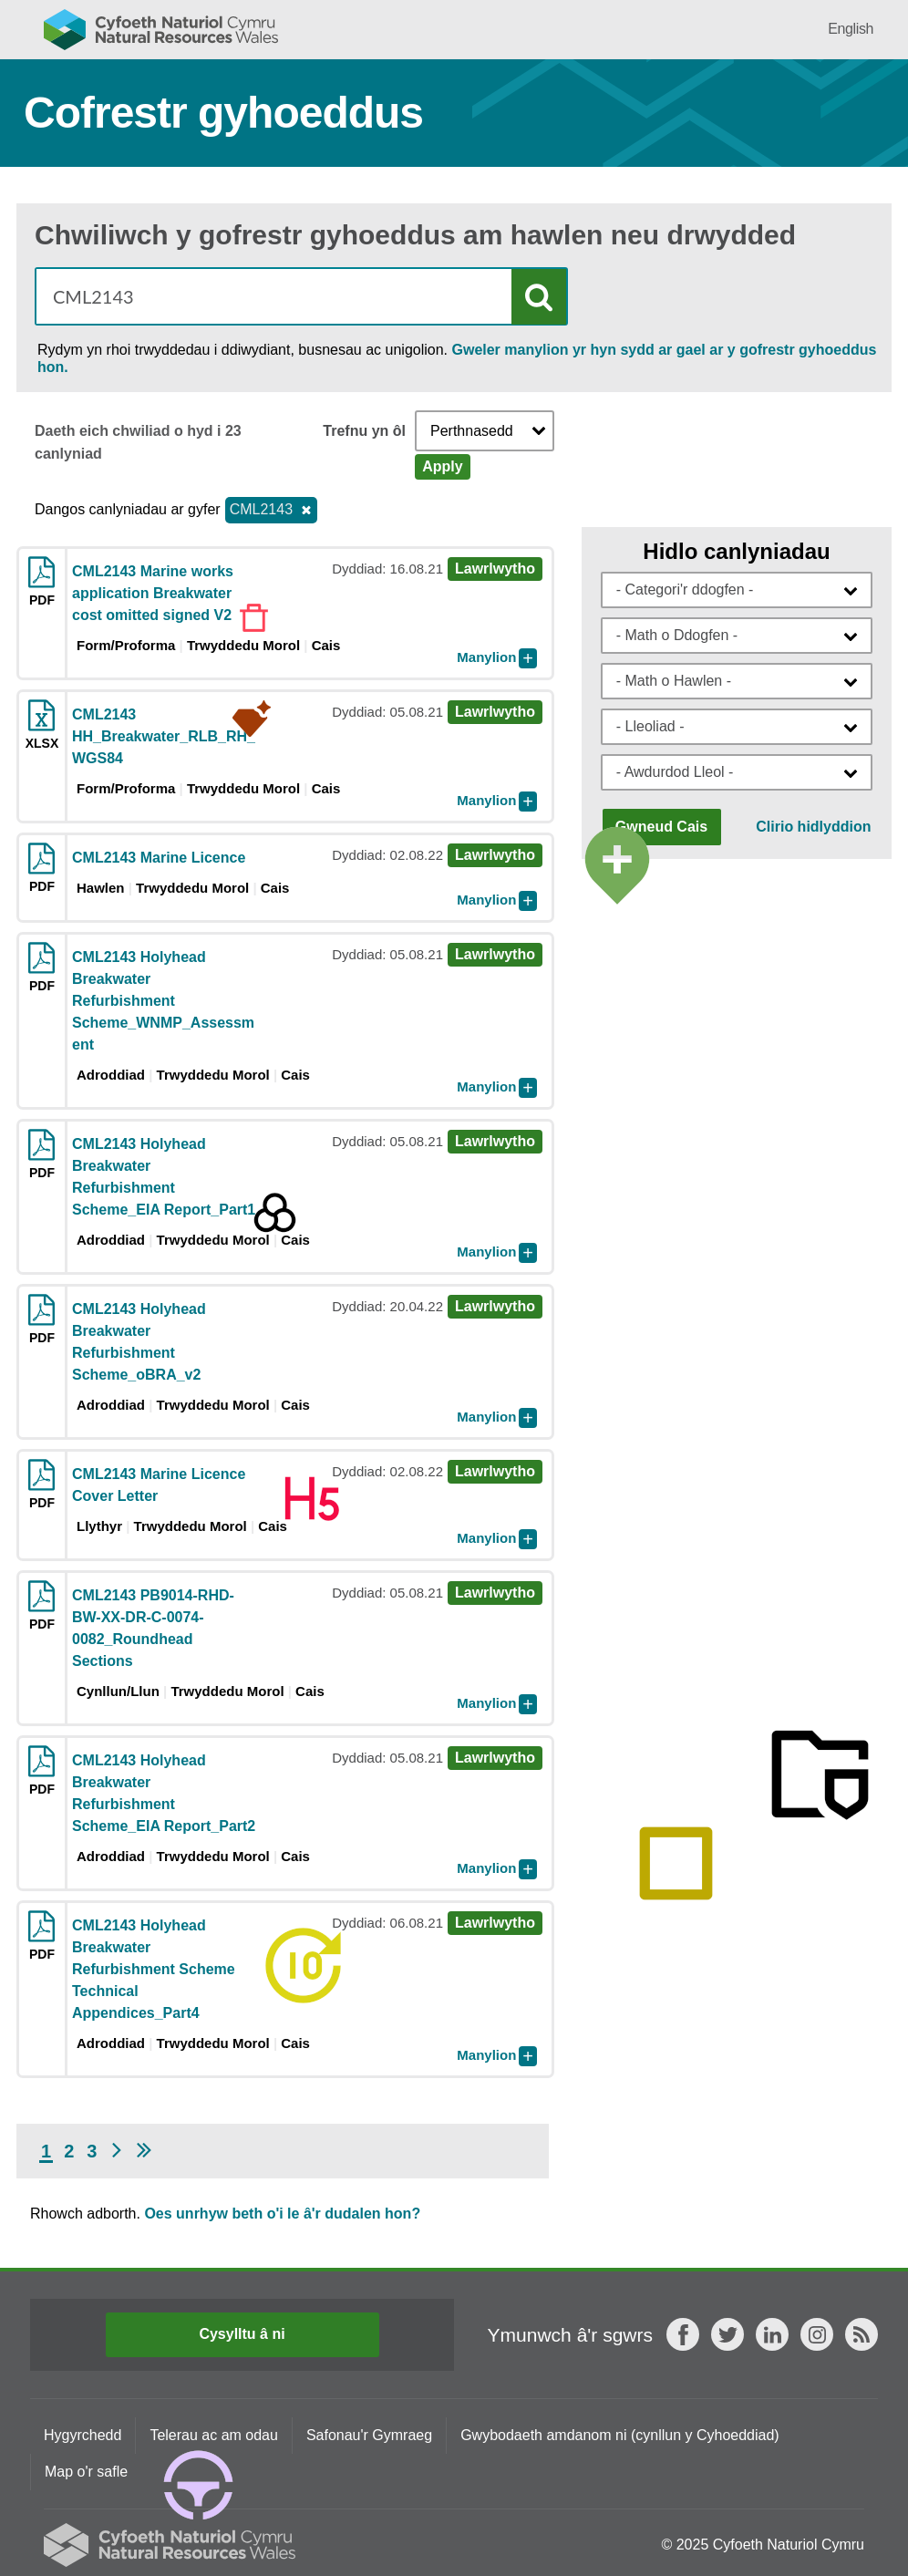 This screenshot has width=908, height=2576. I want to click on stop media playback, so click(676, 1863).